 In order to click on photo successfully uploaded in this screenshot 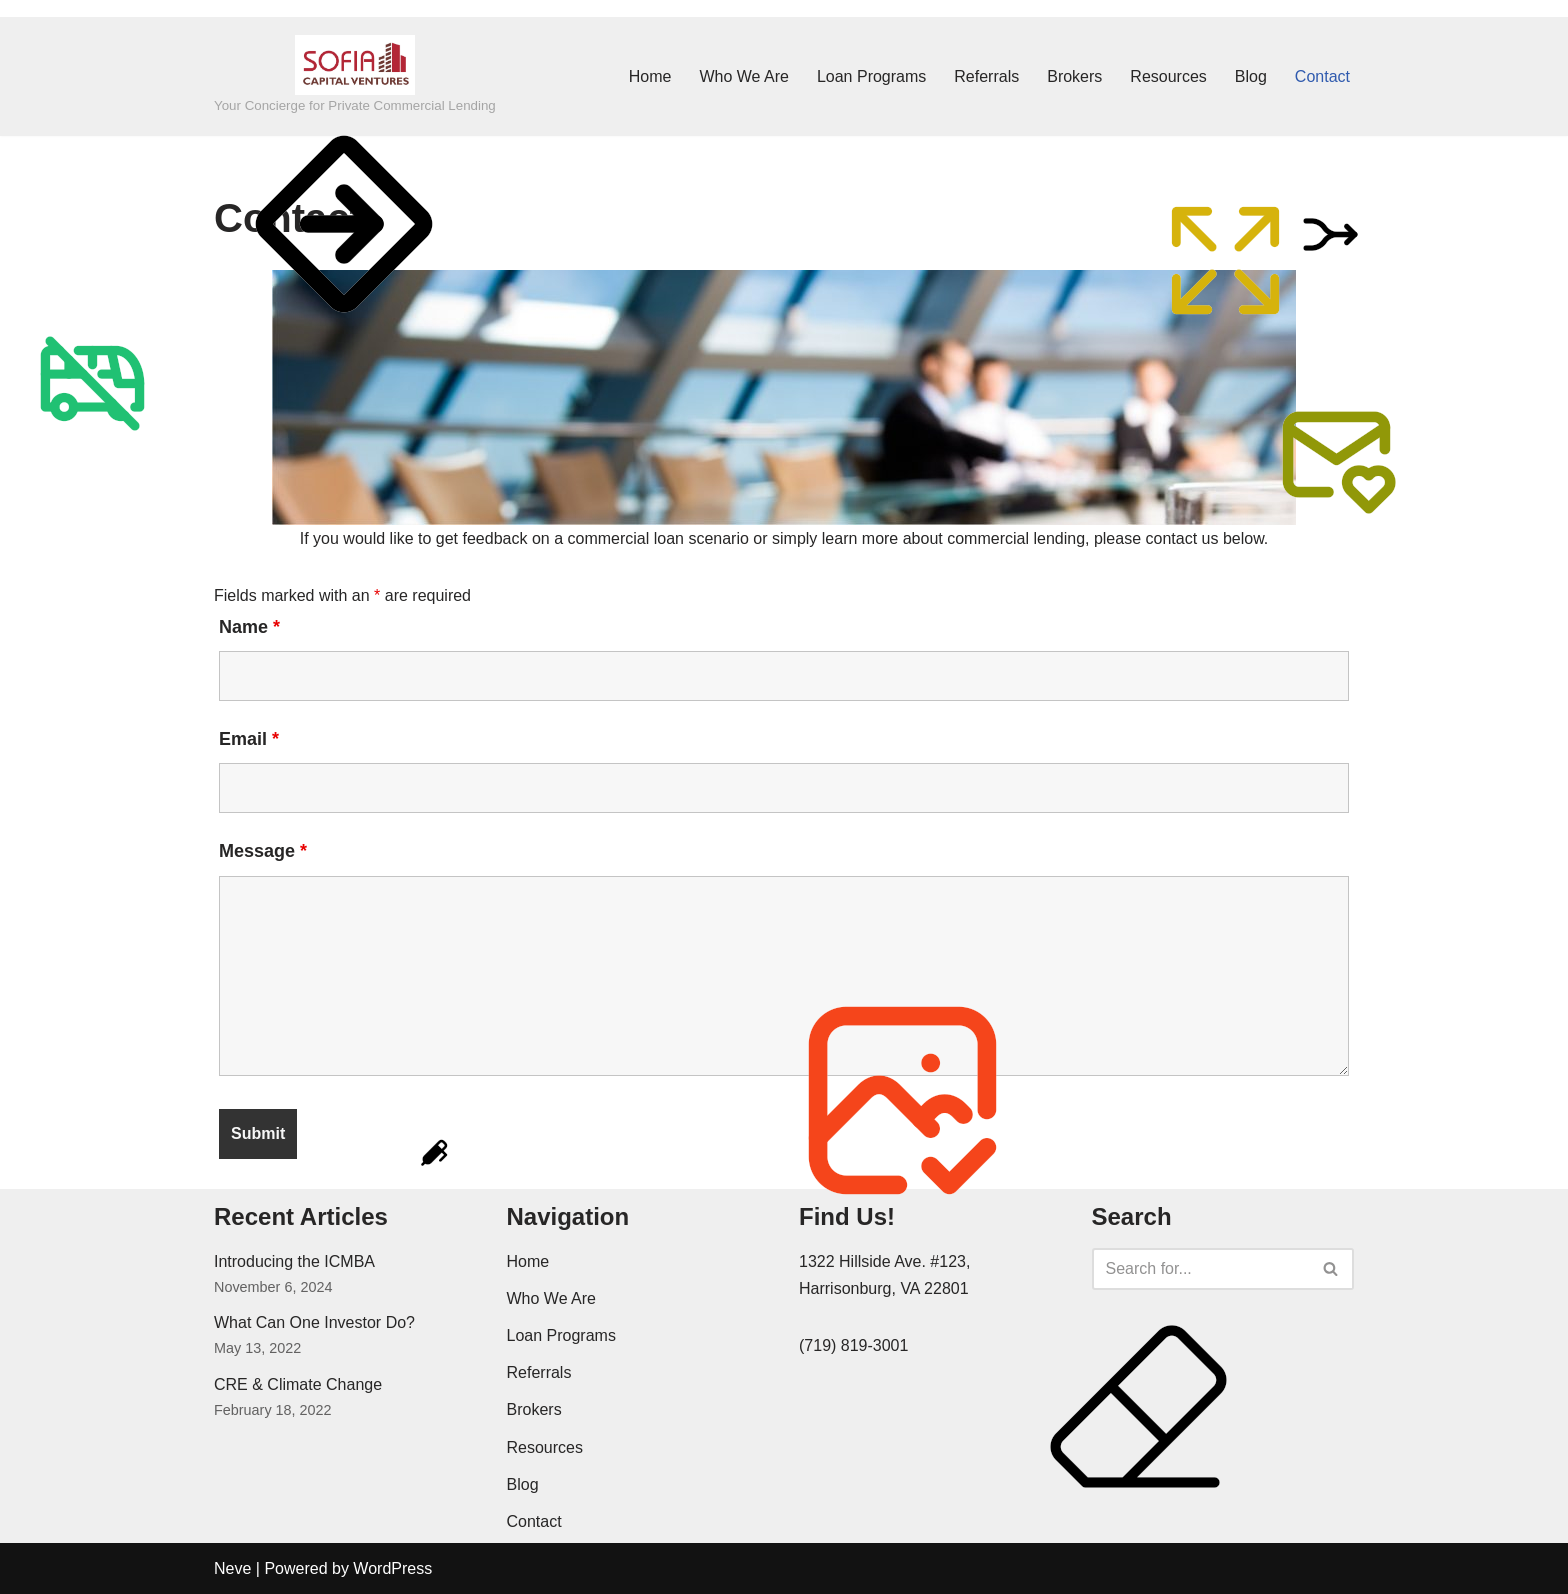, I will do `click(902, 1100)`.